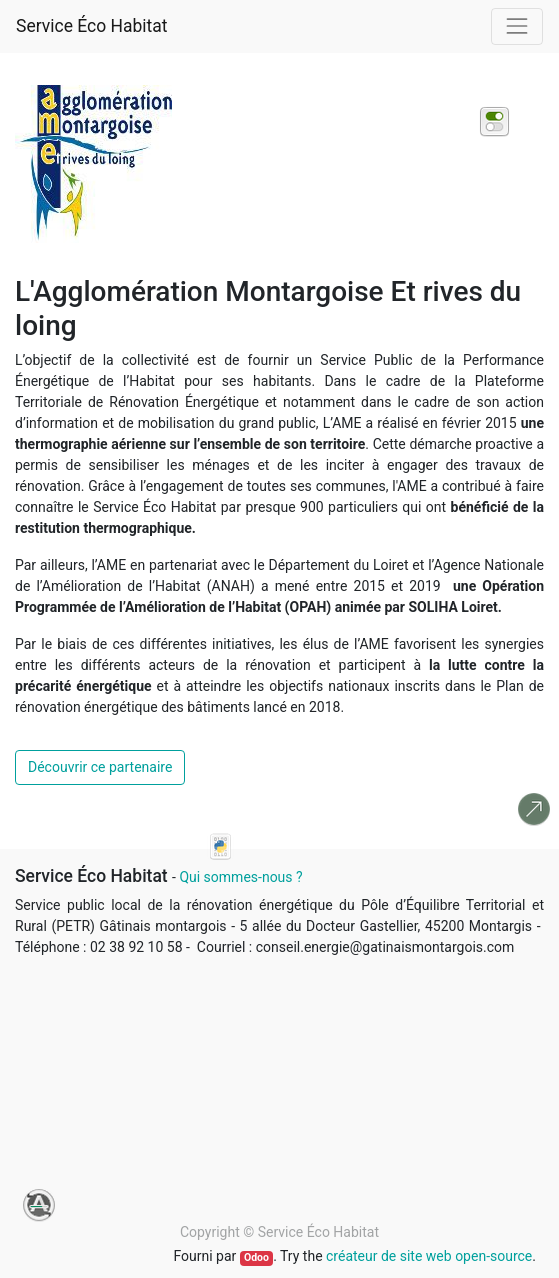  What do you see at coordinates (494, 121) in the screenshot?
I see `open system settings or preferences` at bounding box center [494, 121].